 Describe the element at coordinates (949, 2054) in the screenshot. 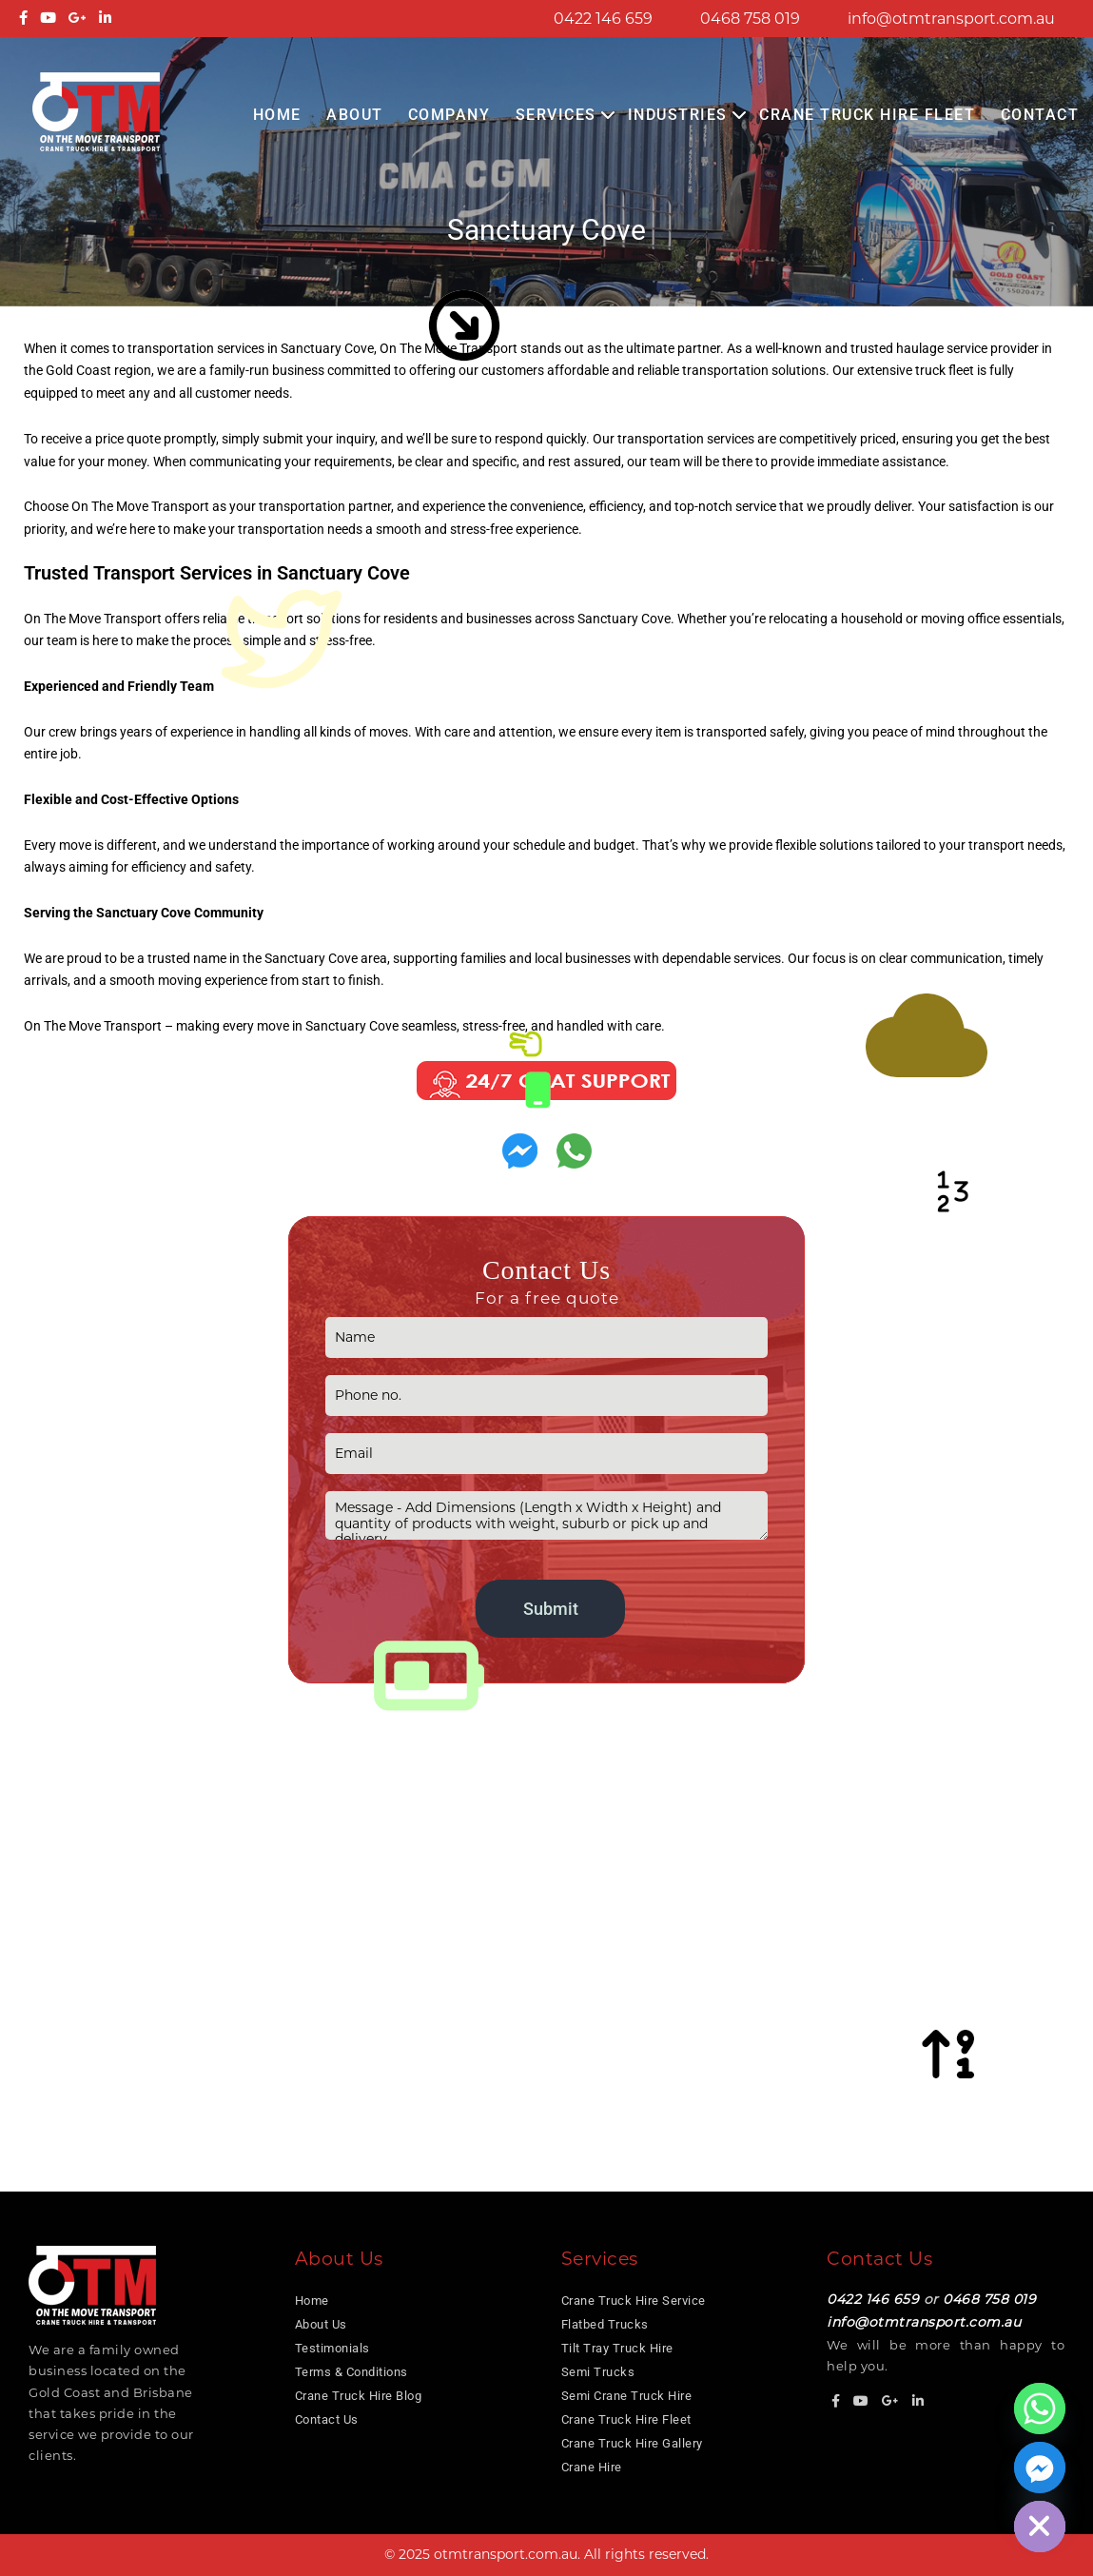

I see `sort numbers in descending order (9 to 1)` at that location.